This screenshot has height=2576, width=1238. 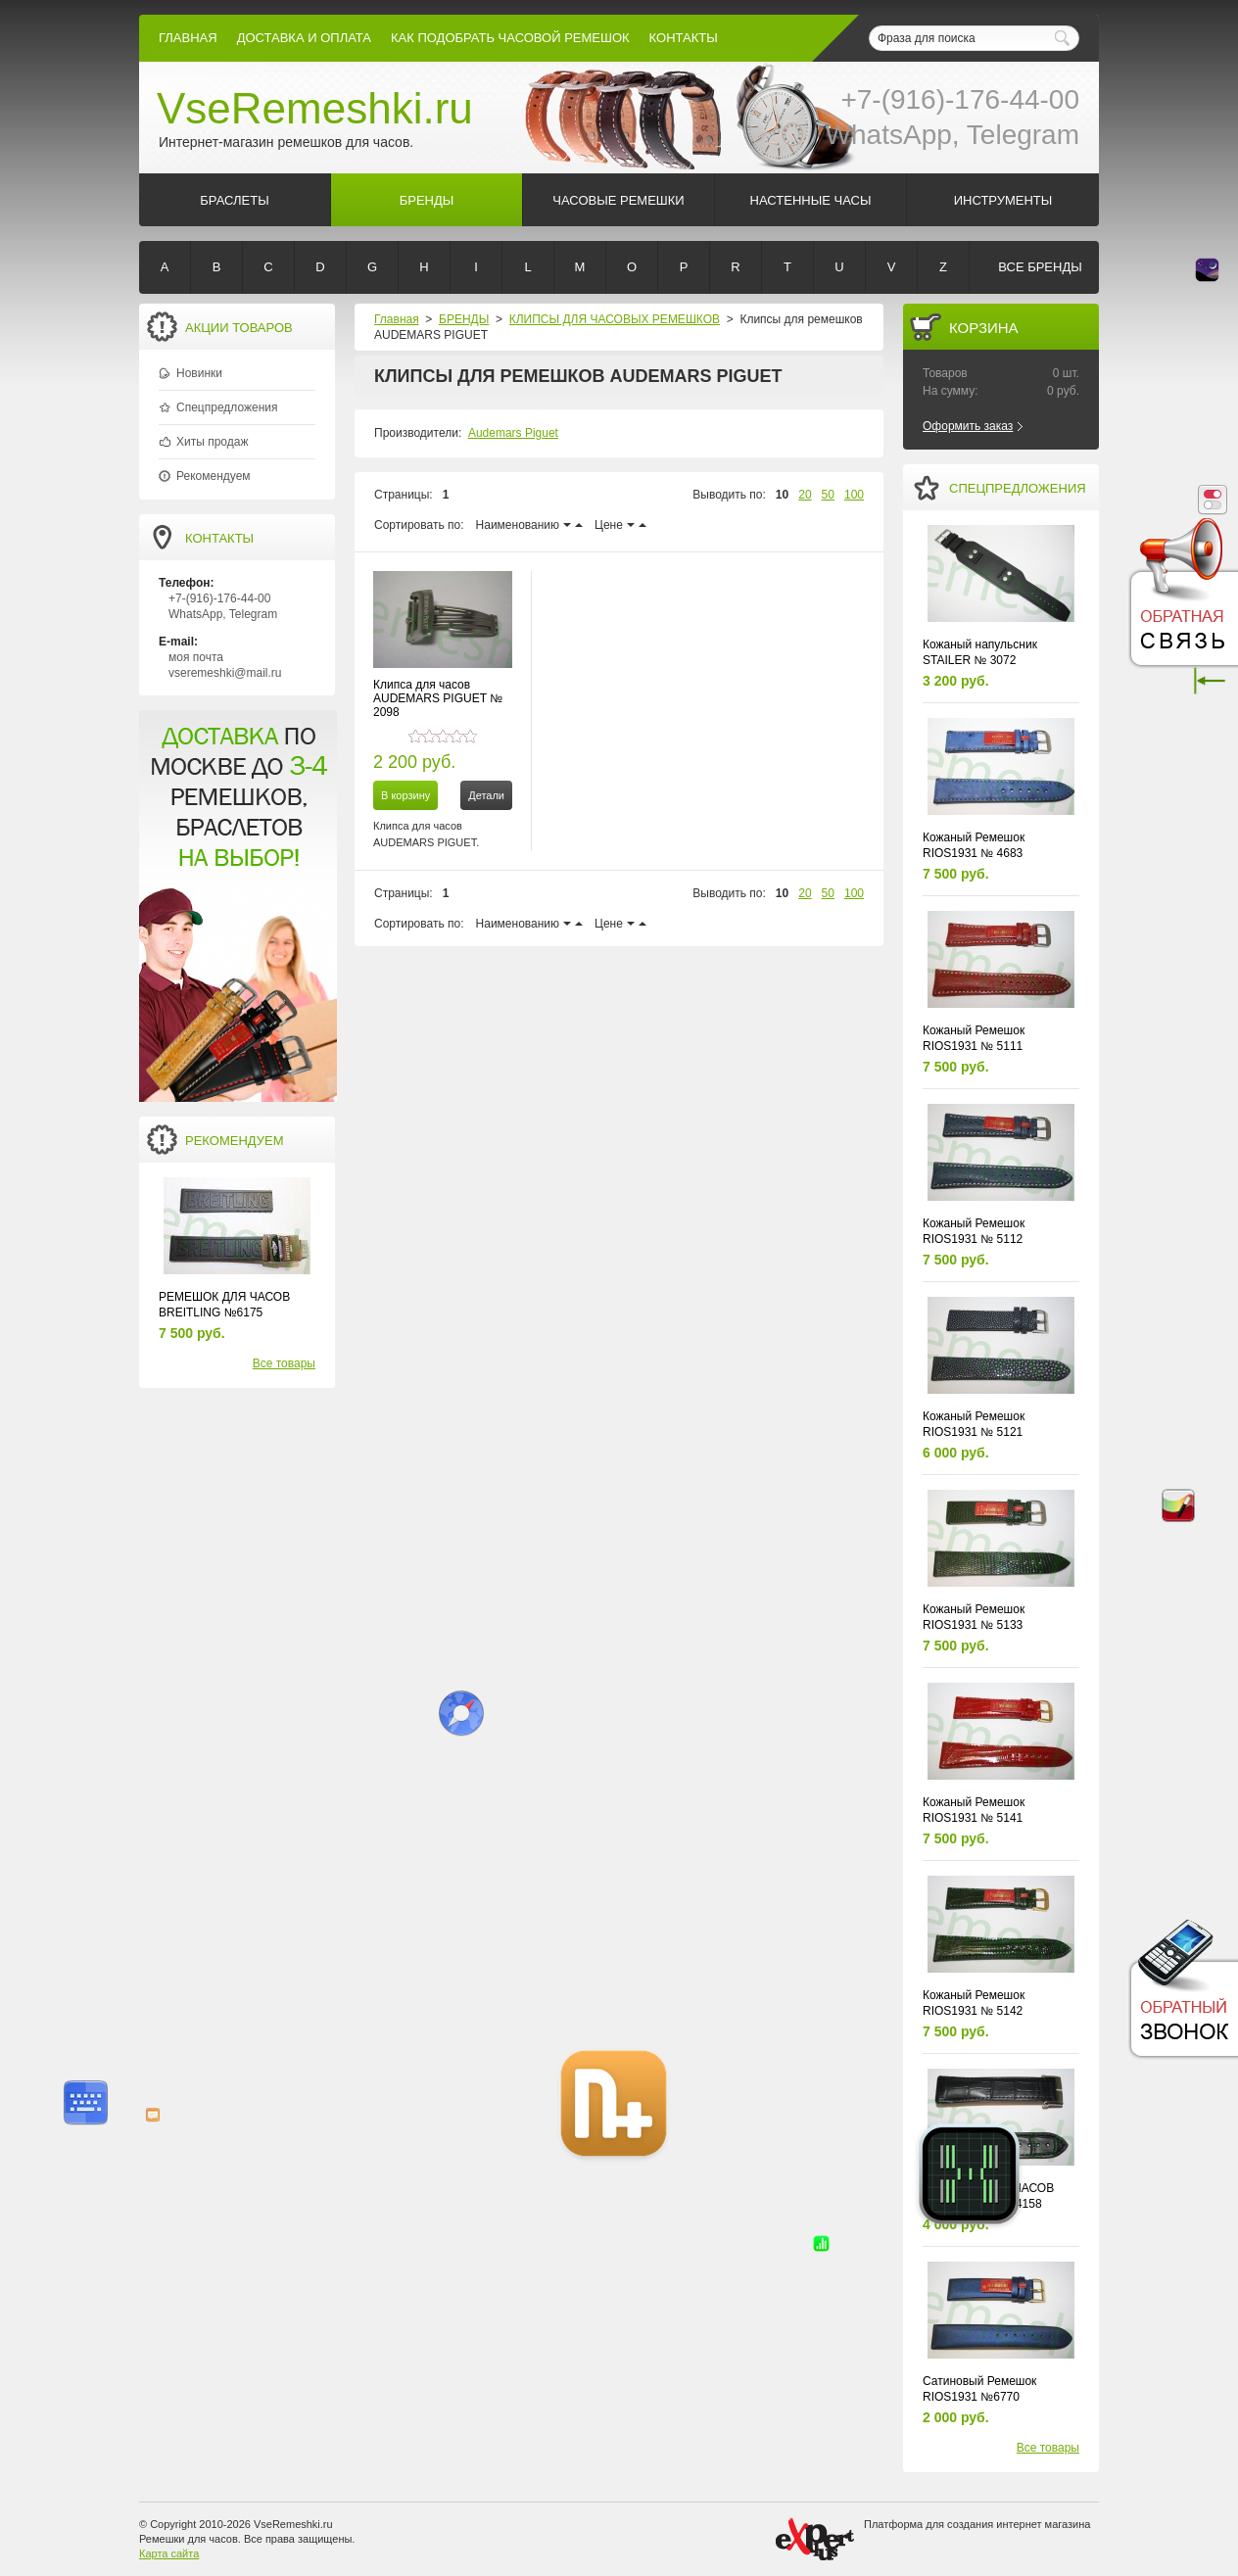 What do you see at coordinates (969, 2173) in the screenshot?
I see `open htop system monitor` at bounding box center [969, 2173].